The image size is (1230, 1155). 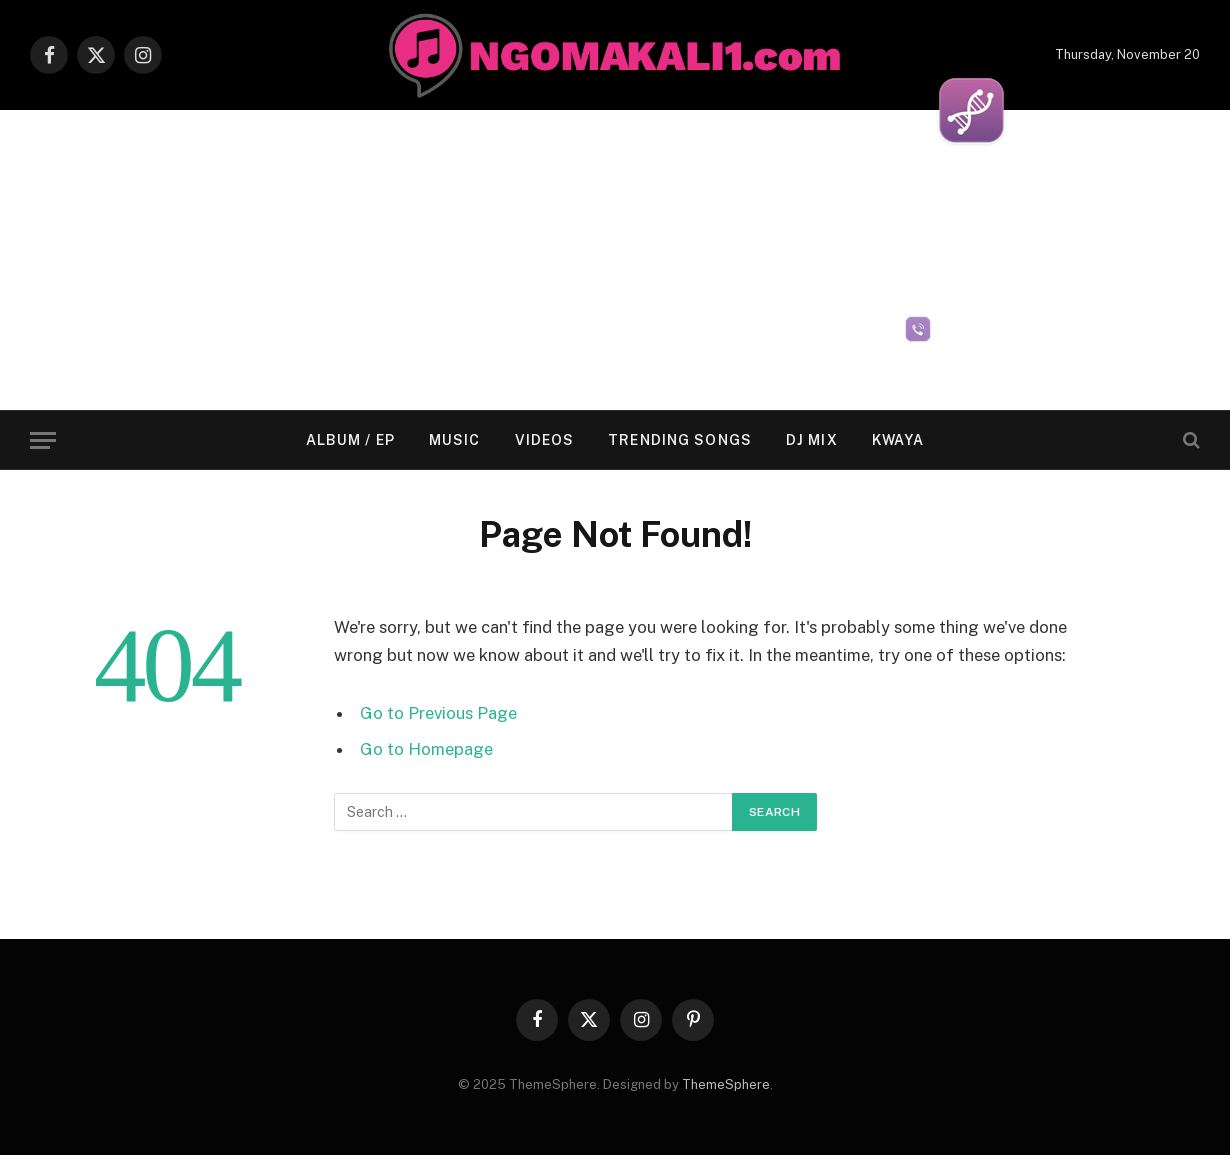 I want to click on open viber messaging app, so click(x=918, y=329).